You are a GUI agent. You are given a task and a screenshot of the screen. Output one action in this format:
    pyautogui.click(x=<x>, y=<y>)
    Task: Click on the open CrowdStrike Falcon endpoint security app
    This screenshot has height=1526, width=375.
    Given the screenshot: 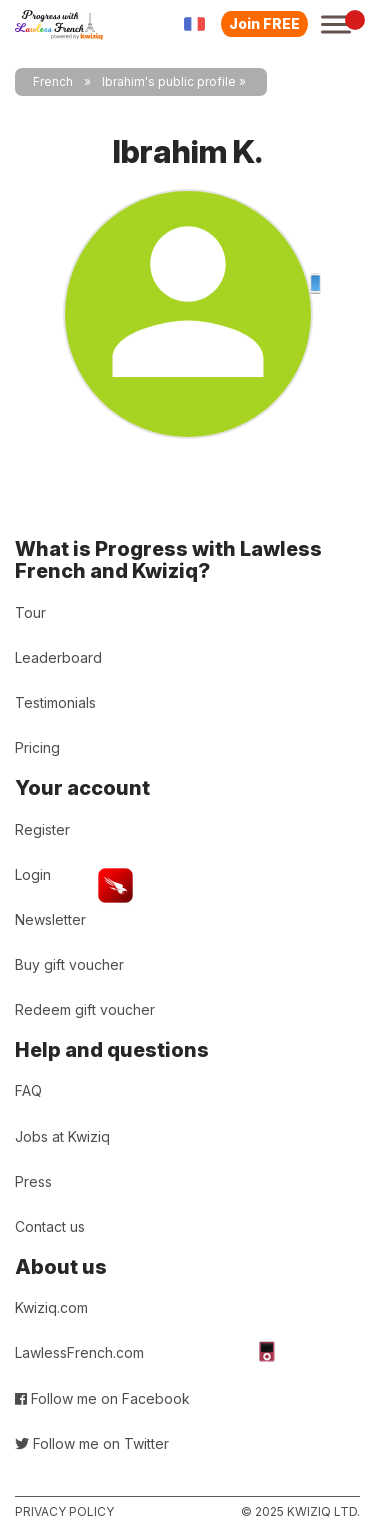 What is the action you would take?
    pyautogui.click(x=115, y=885)
    